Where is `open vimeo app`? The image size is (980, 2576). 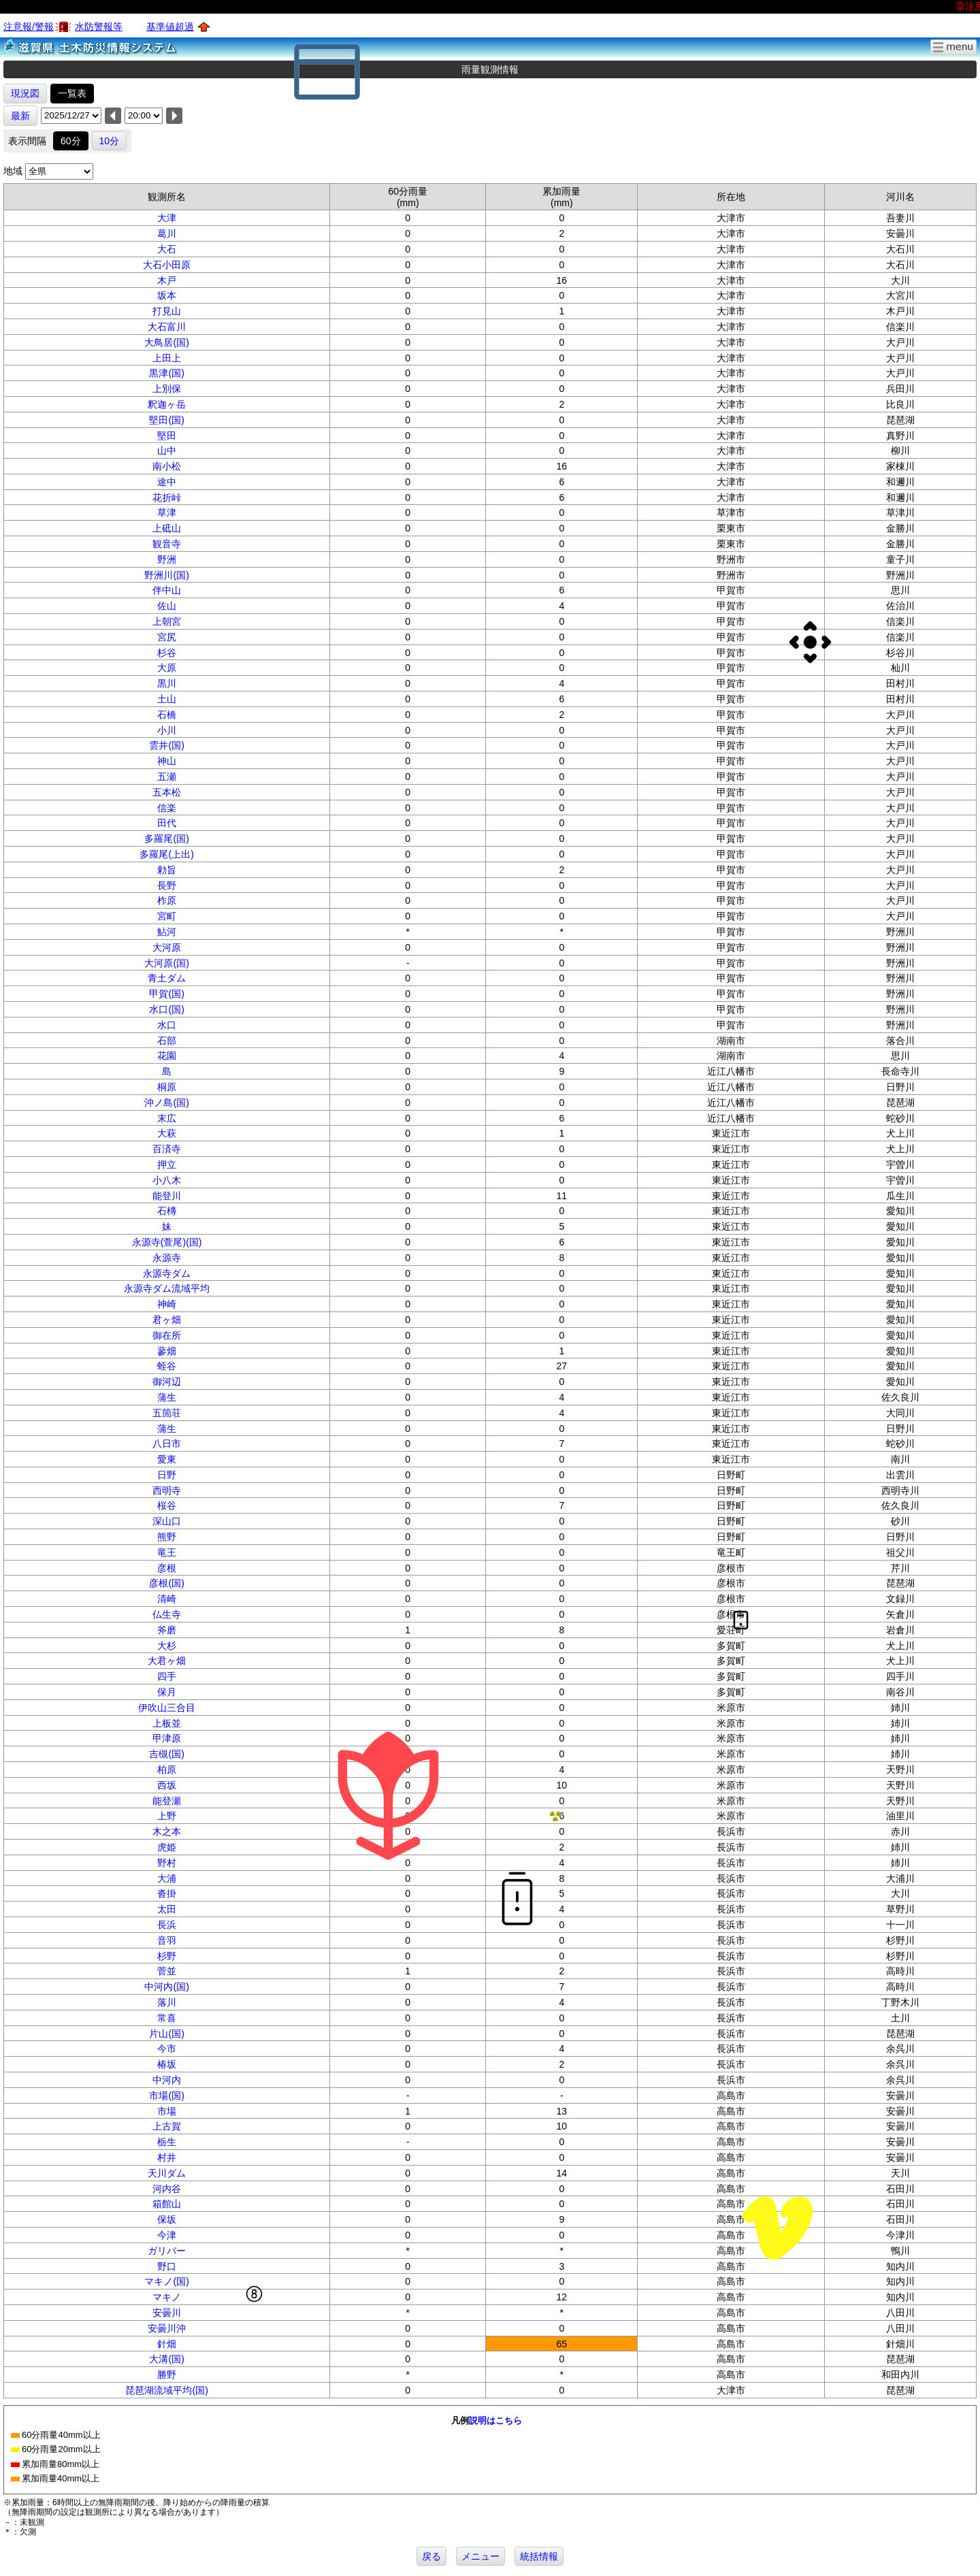 open vimeo app is located at coordinates (777, 2228).